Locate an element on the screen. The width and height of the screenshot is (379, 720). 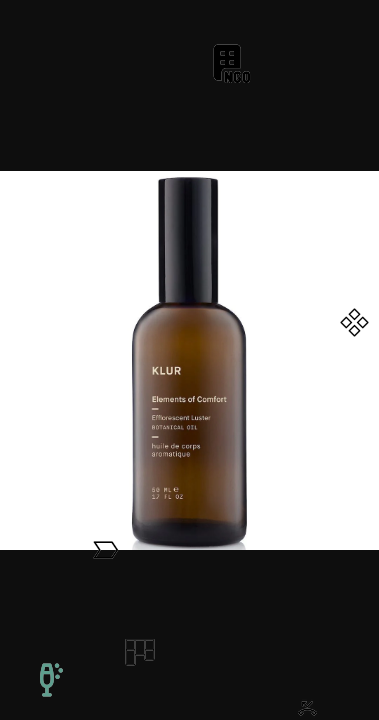
open kanban board view is located at coordinates (140, 651).